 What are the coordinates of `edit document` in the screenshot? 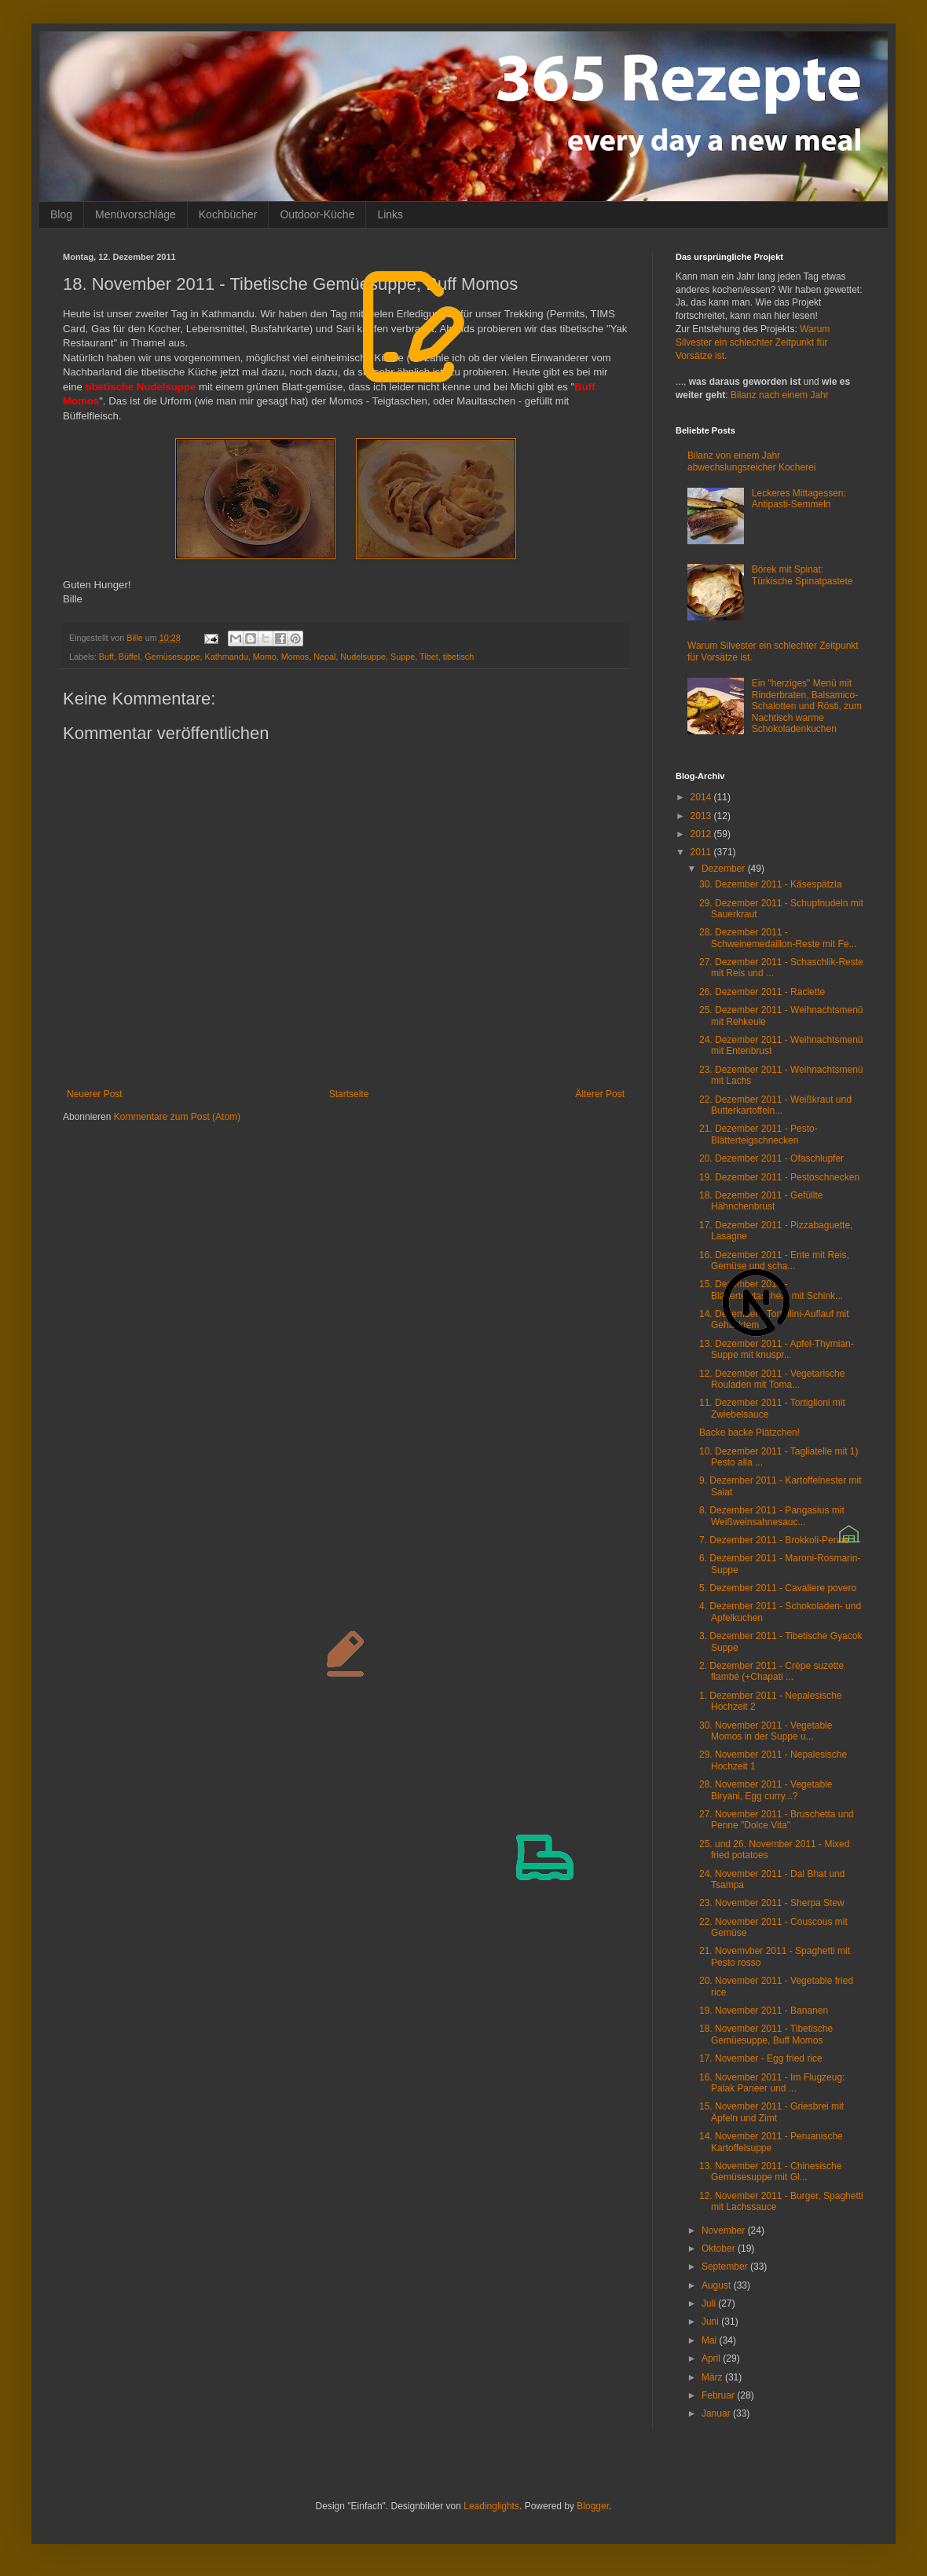 It's located at (409, 327).